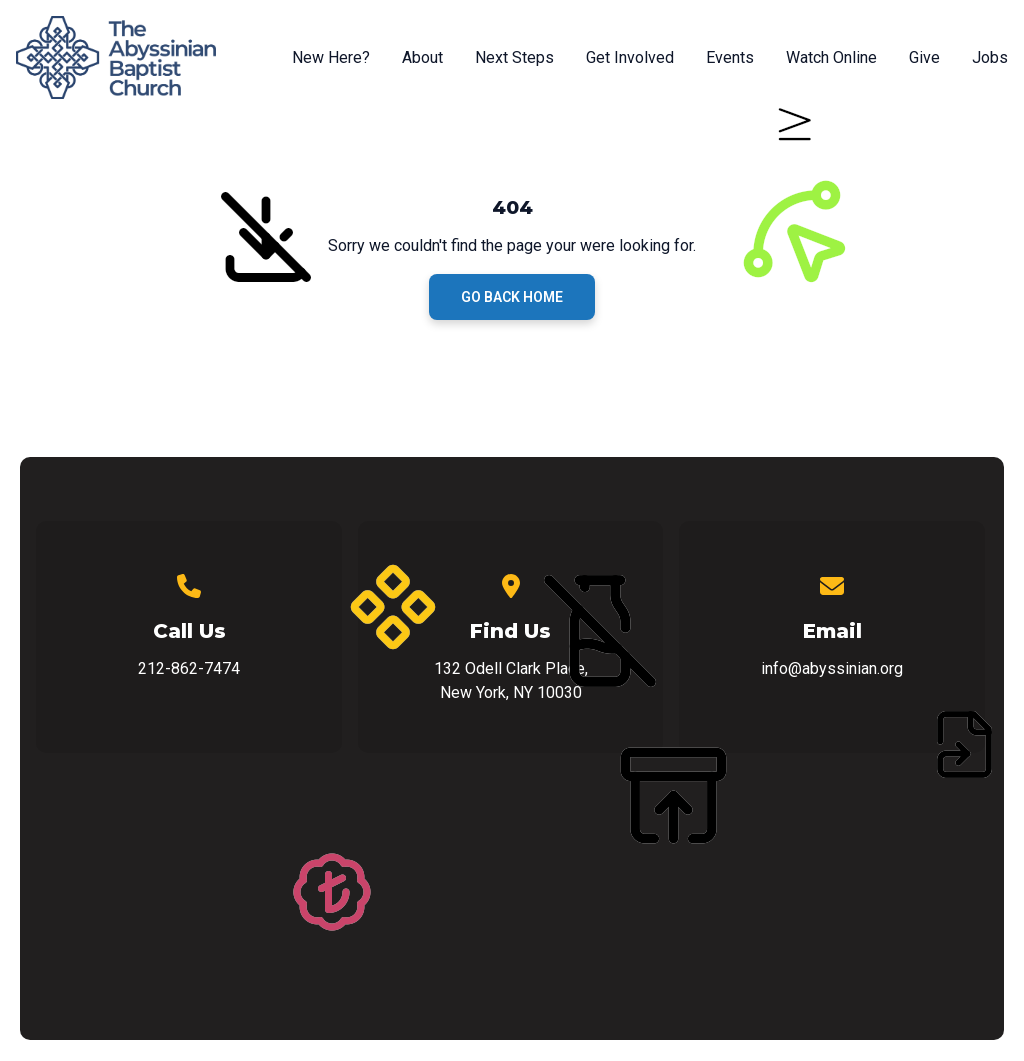 The width and height of the screenshot is (1024, 1061). Describe the element at coordinates (266, 237) in the screenshot. I see `download unavailable or disabled` at that location.